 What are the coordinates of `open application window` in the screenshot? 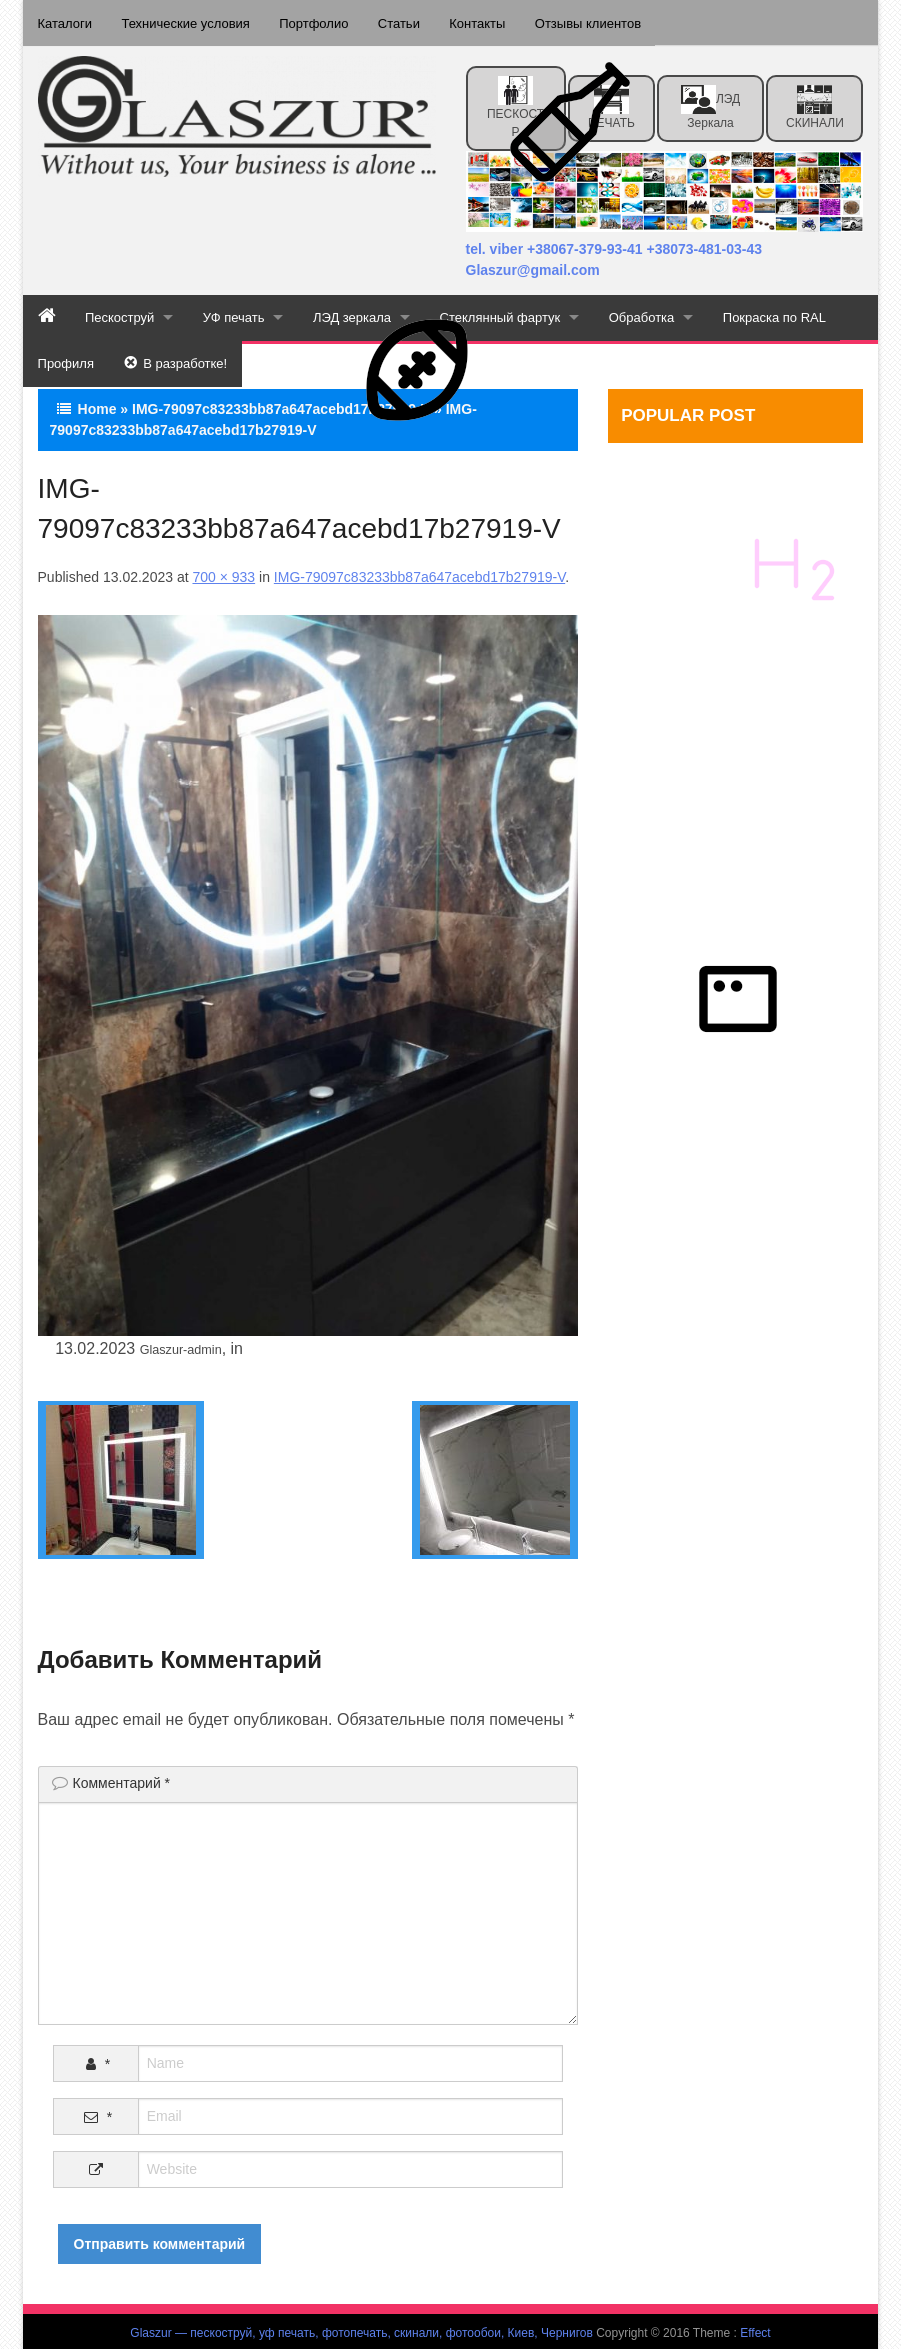 It's located at (738, 999).